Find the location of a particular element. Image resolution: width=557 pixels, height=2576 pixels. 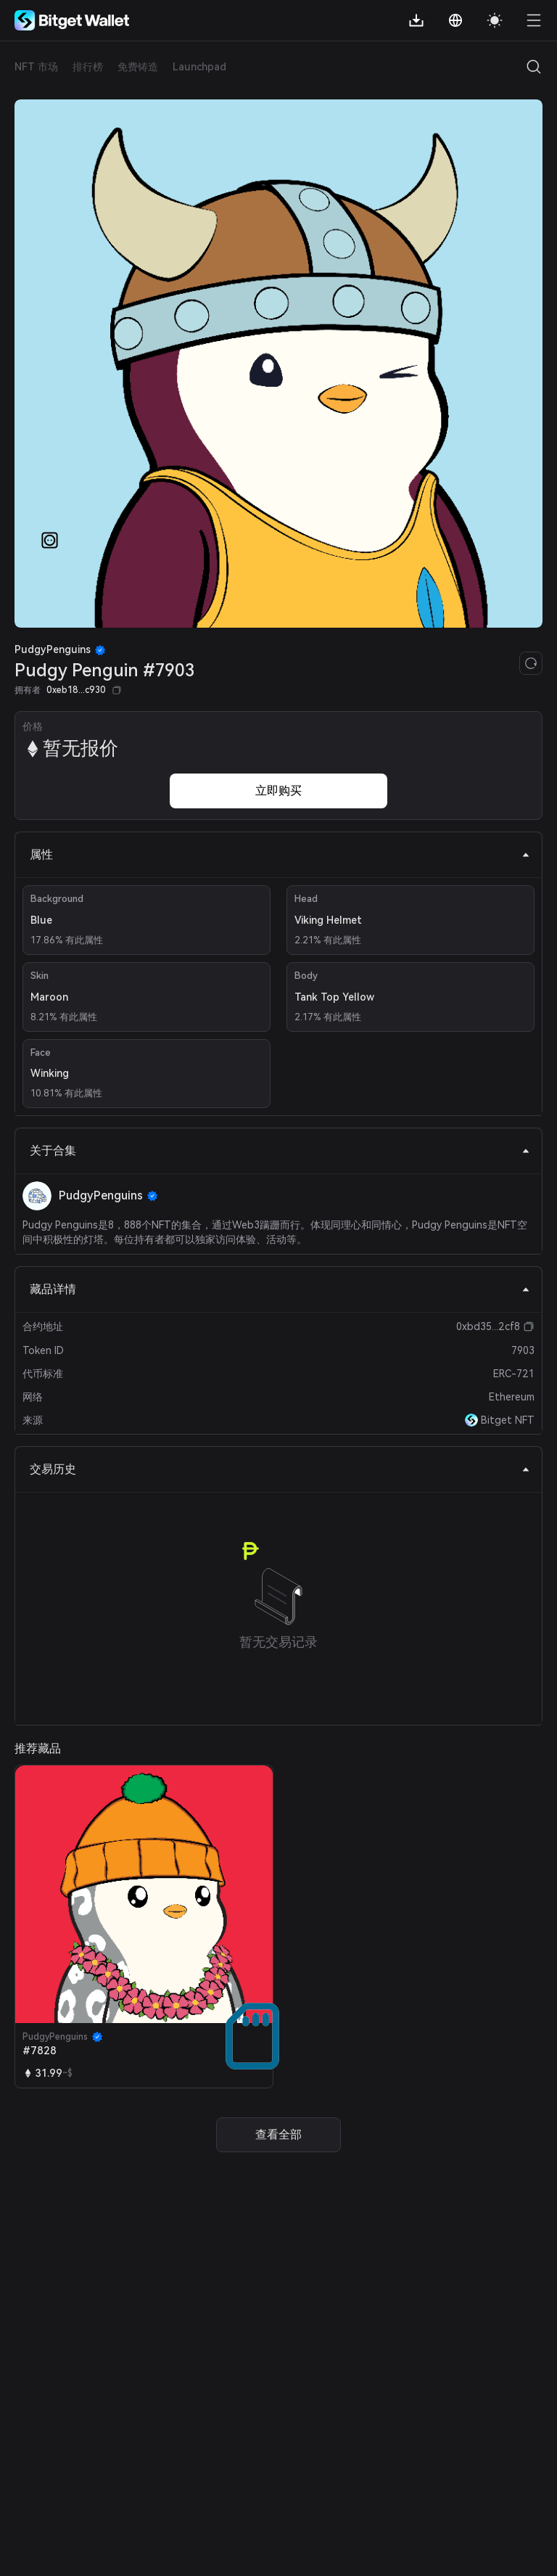

access sd card storage is located at coordinates (252, 2036).